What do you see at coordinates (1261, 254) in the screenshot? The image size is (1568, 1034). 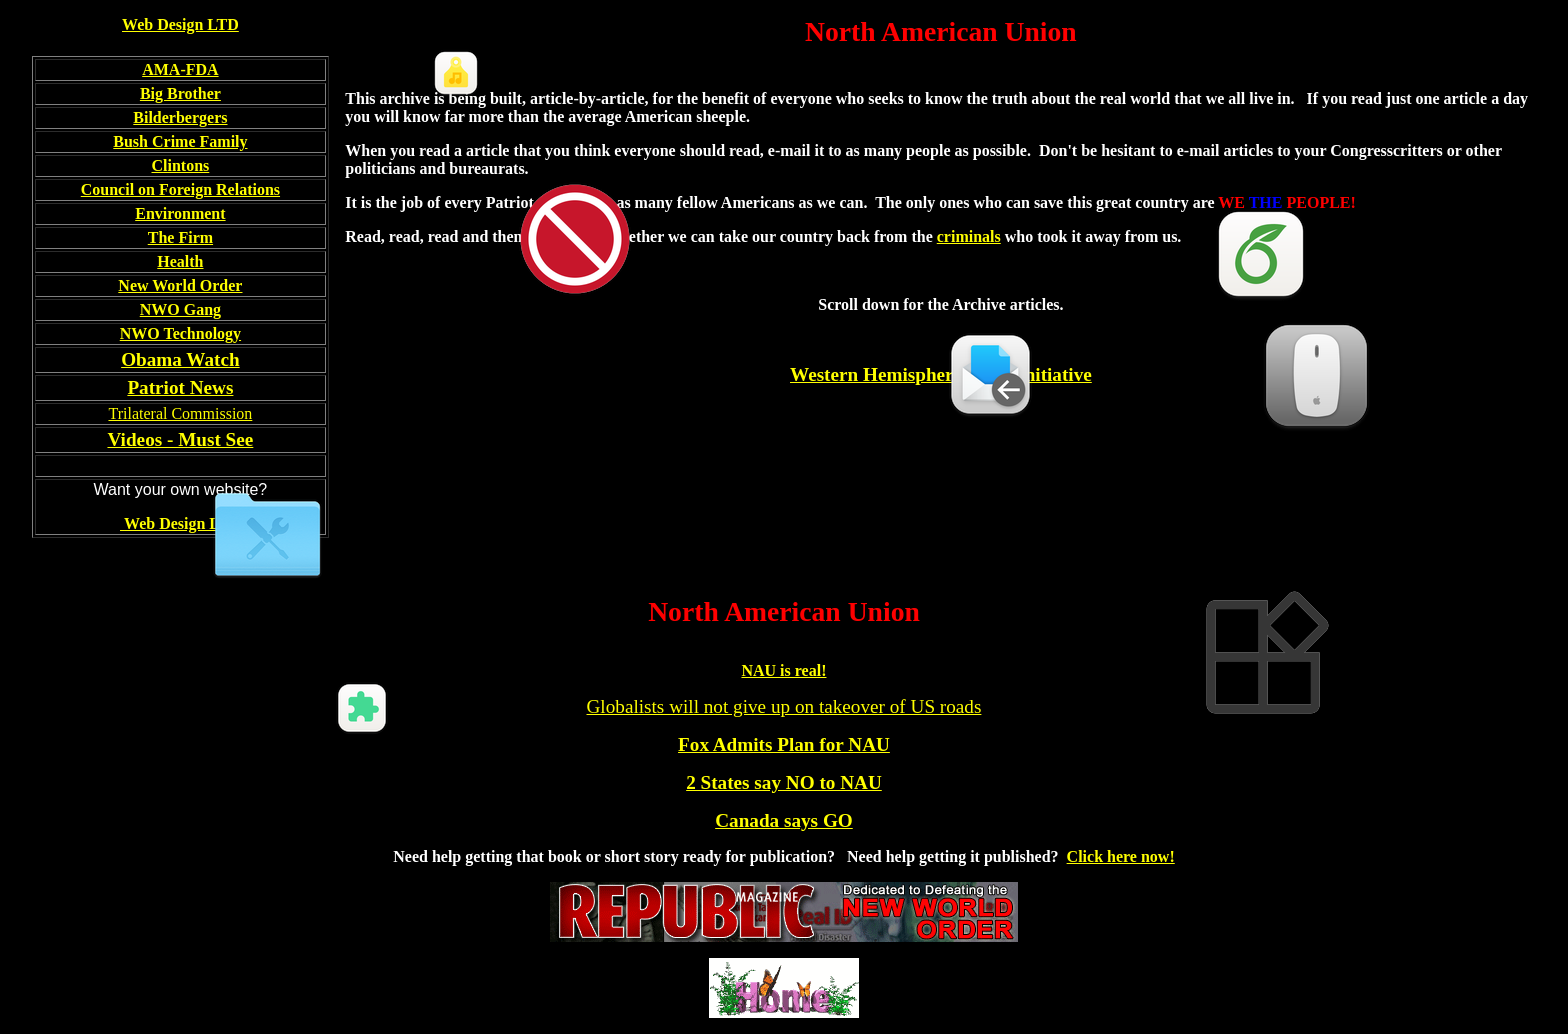 I see `open overleaf document editor` at bounding box center [1261, 254].